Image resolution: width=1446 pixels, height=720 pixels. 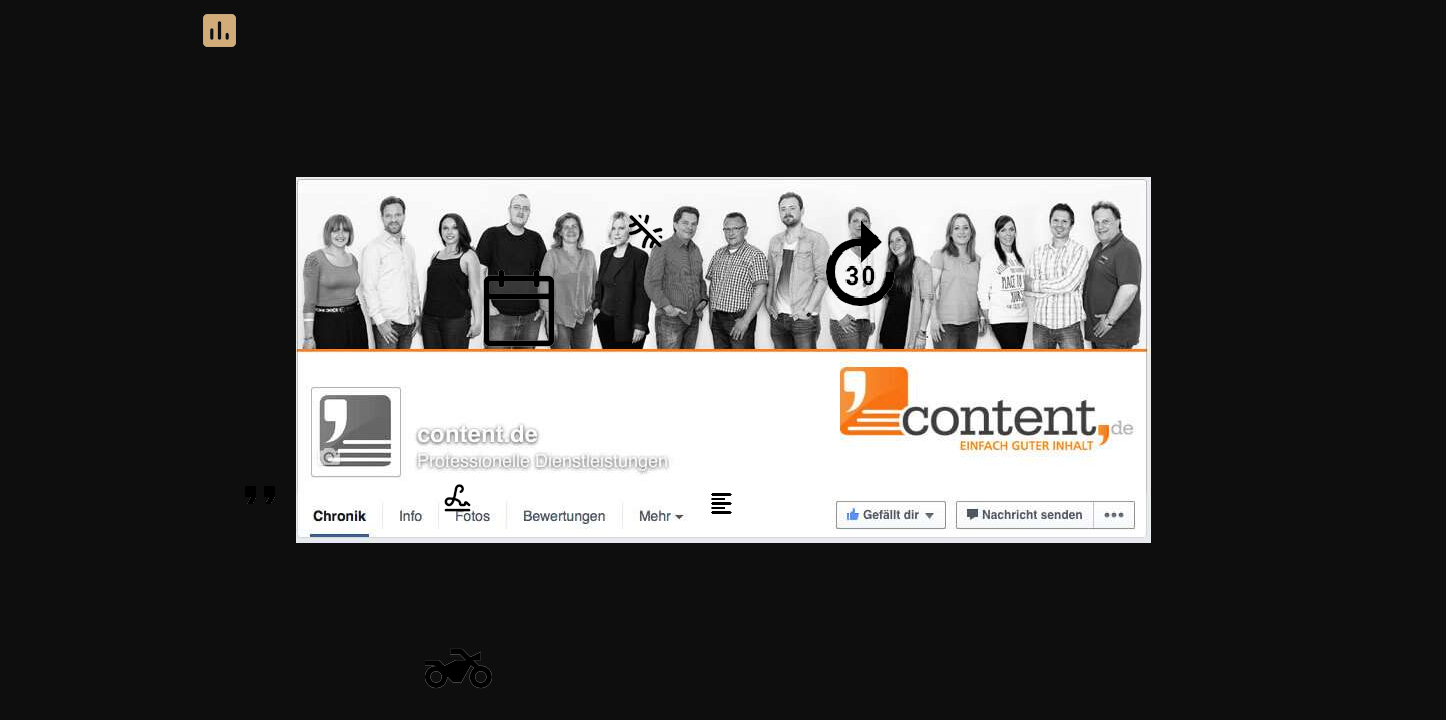 What do you see at coordinates (860, 267) in the screenshot?
I see `skip forward 30 seconds in media playback` at bounding box center [860, 267].